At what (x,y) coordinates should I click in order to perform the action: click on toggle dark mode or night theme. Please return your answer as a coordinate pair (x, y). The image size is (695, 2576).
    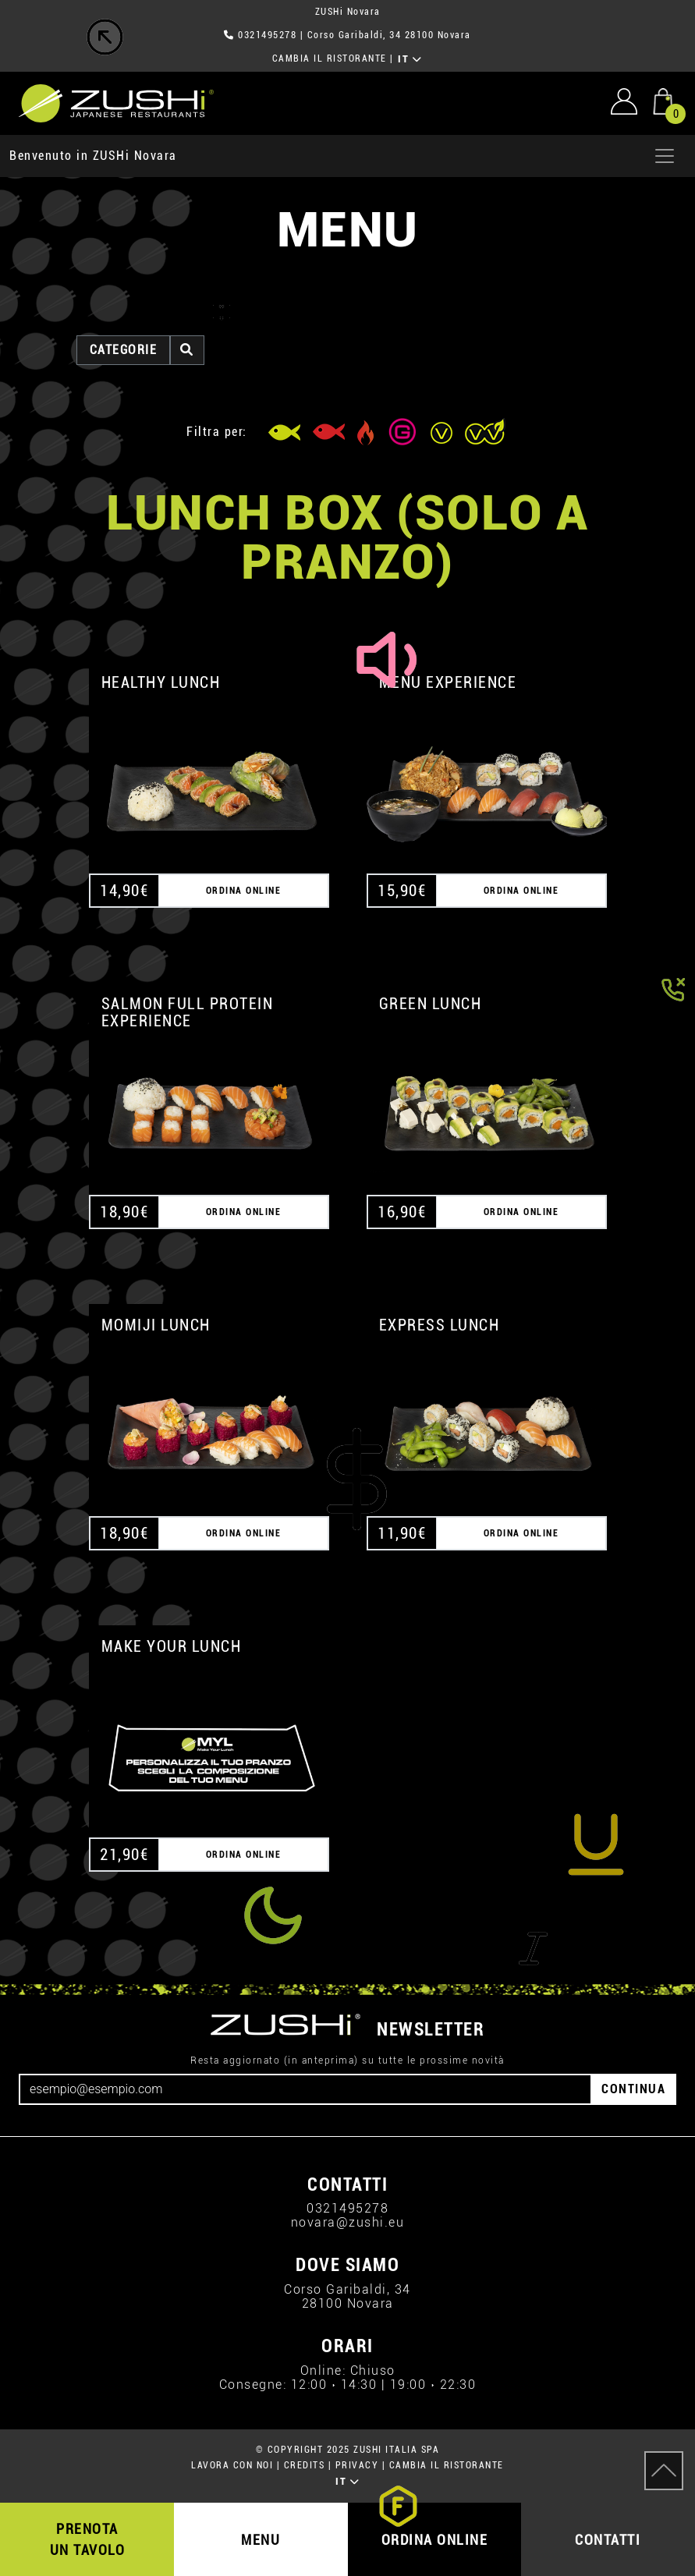
    Looking at the image, I should click on (273, 1915).